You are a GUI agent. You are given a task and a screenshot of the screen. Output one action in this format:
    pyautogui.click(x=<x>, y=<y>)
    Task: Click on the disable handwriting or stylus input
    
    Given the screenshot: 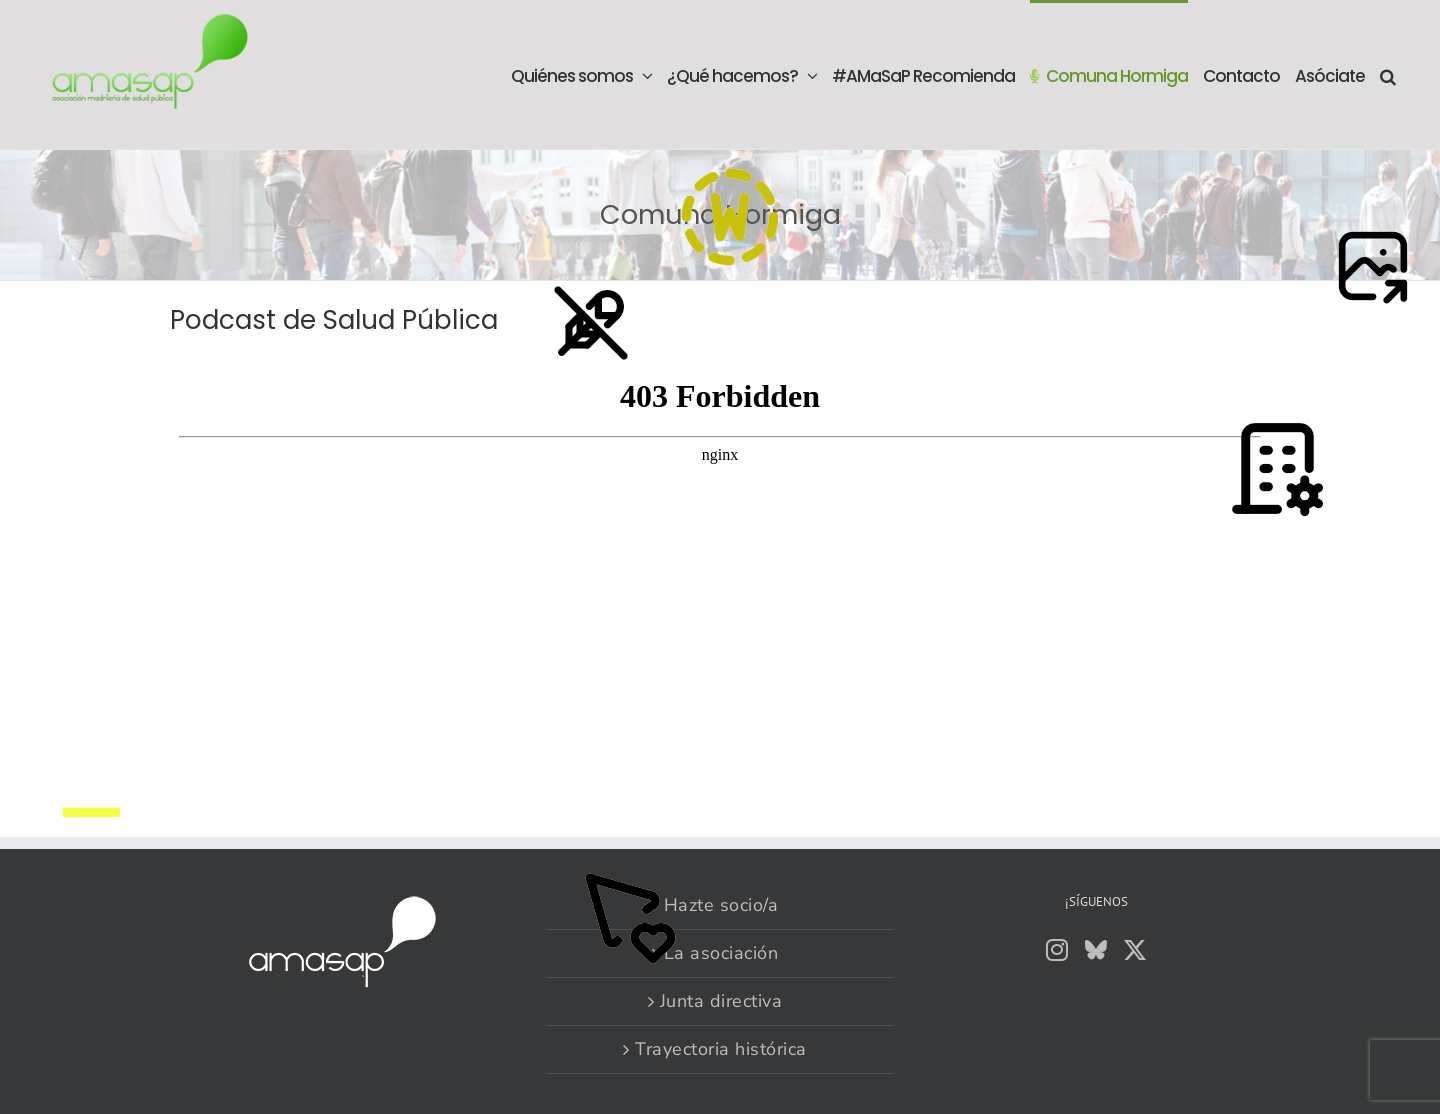 What is the action you would take?
    pyautogui.click(x=591, y=323)
    